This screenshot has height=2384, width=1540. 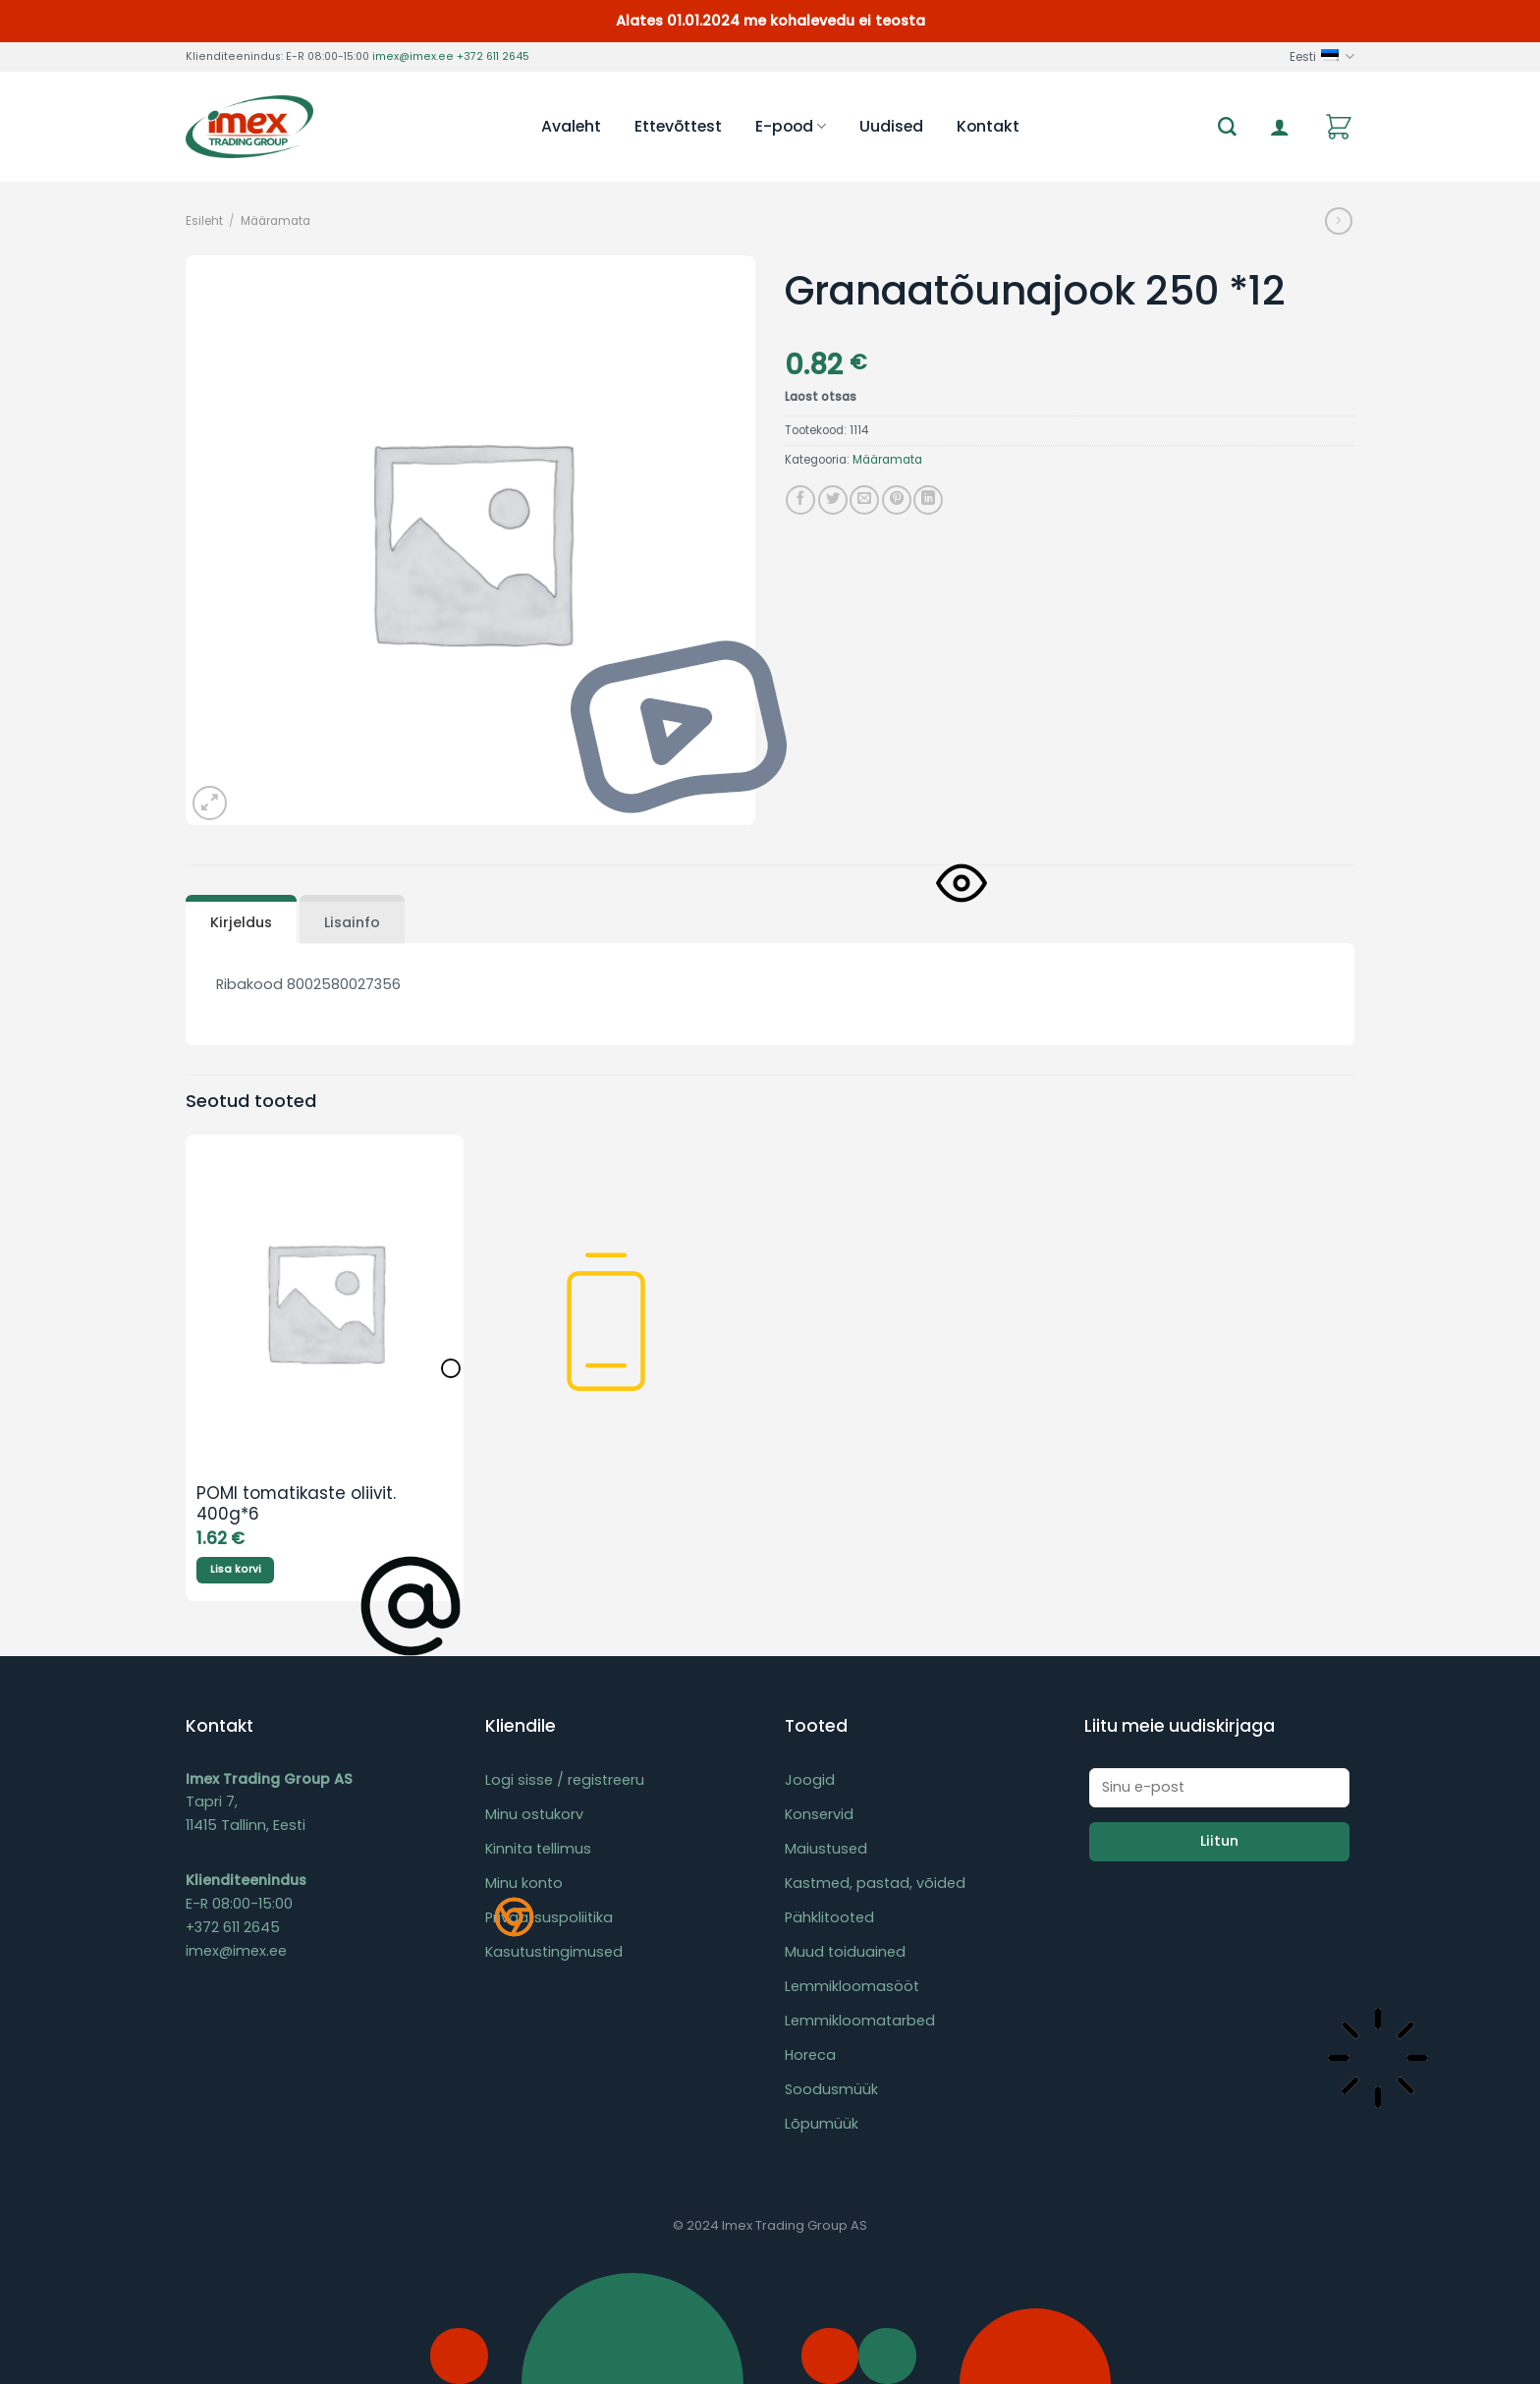 I want to click on view or preview content, so click(x=962, y=883).